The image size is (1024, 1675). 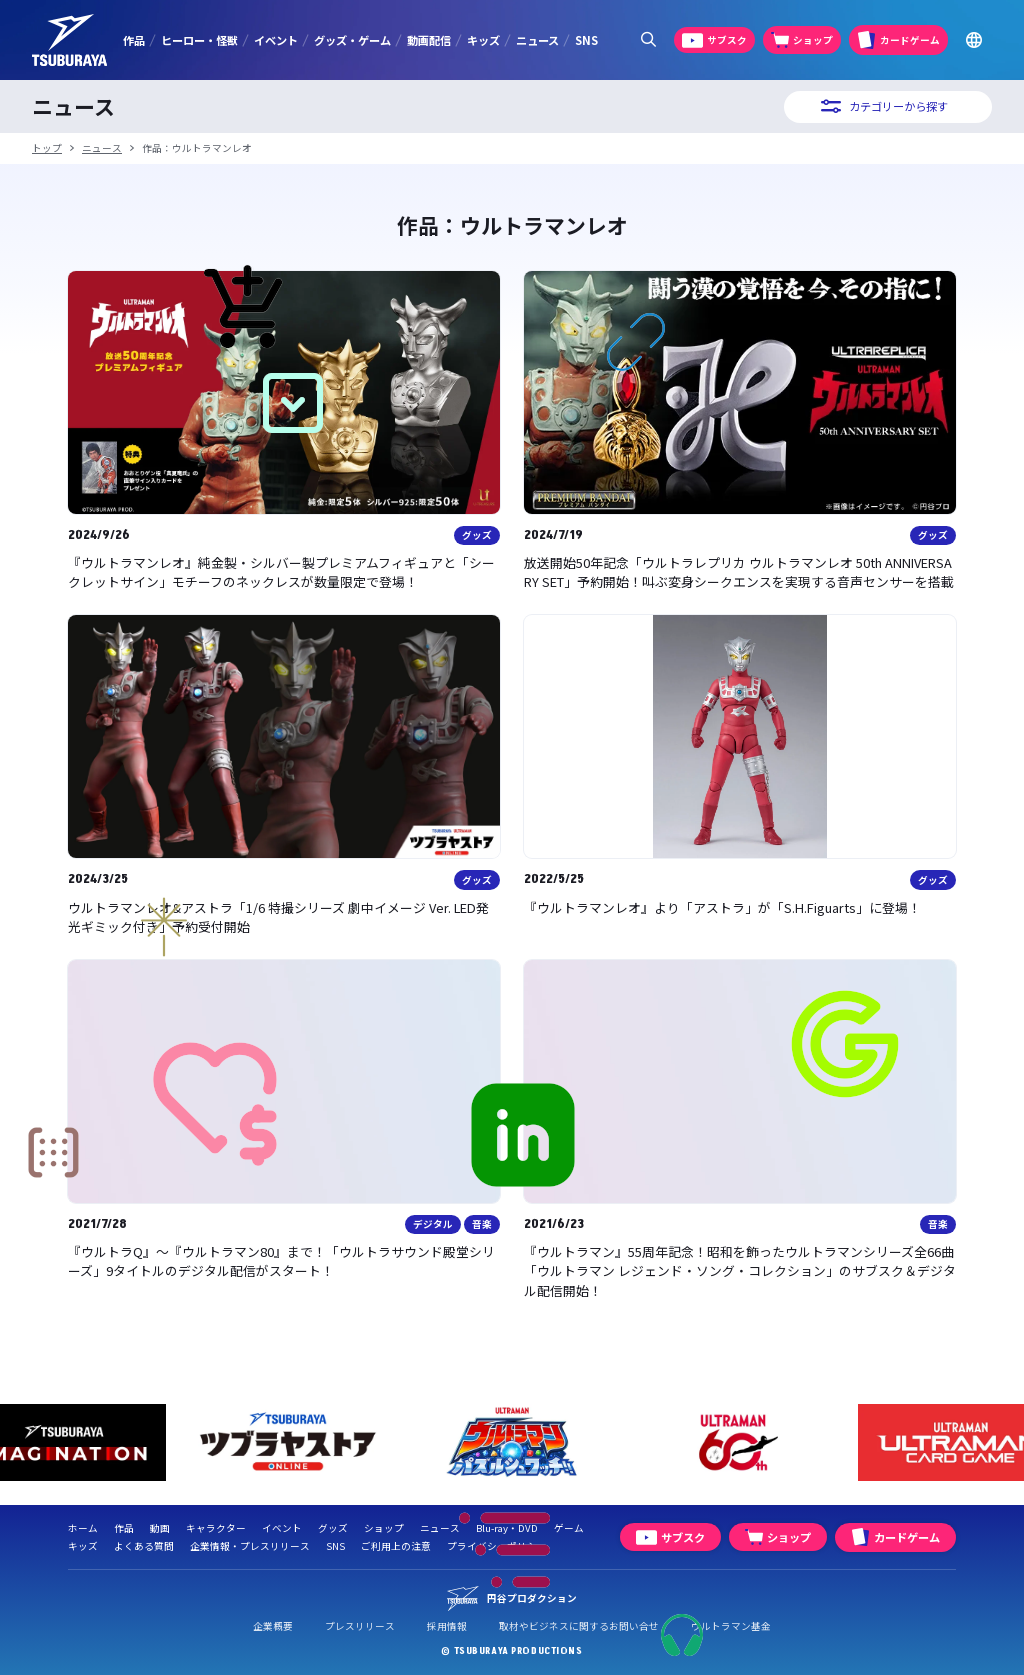 What do you see at coordinates (636, 342) in the screenshot?
I see `unlink or break a connection` at bounding box center [636, 342].